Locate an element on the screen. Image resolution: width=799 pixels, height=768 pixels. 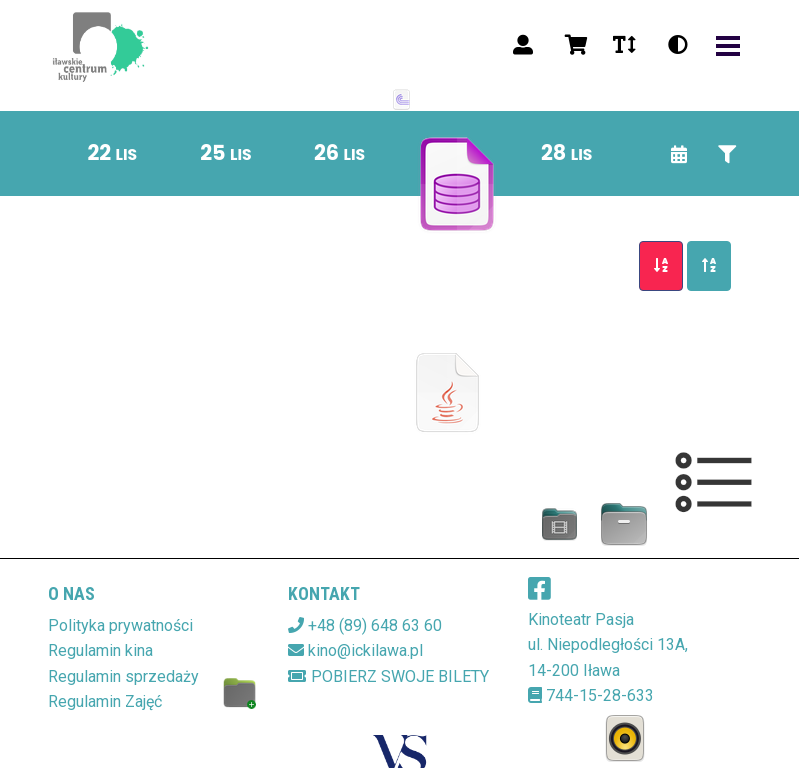
open a database file is located at coordinates (457, 184).